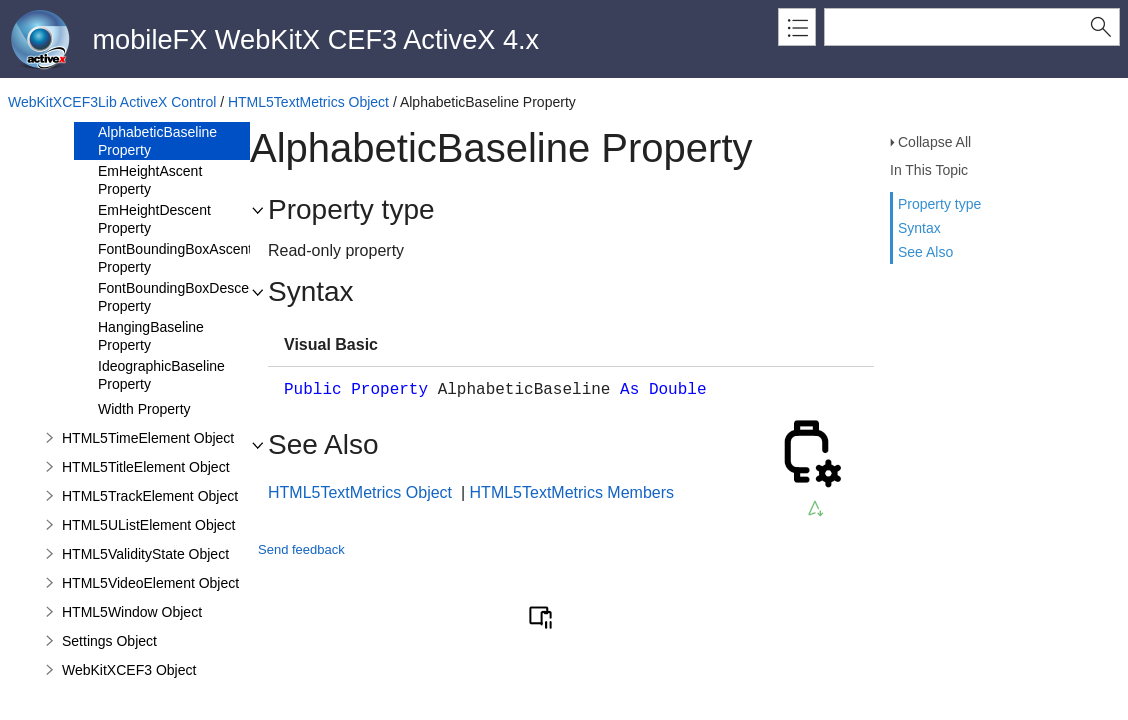 The image size is (1128, 720). Describe the element at coordinates (540, 616) in the screenshot. I see `pause syncing across devices` at that location.